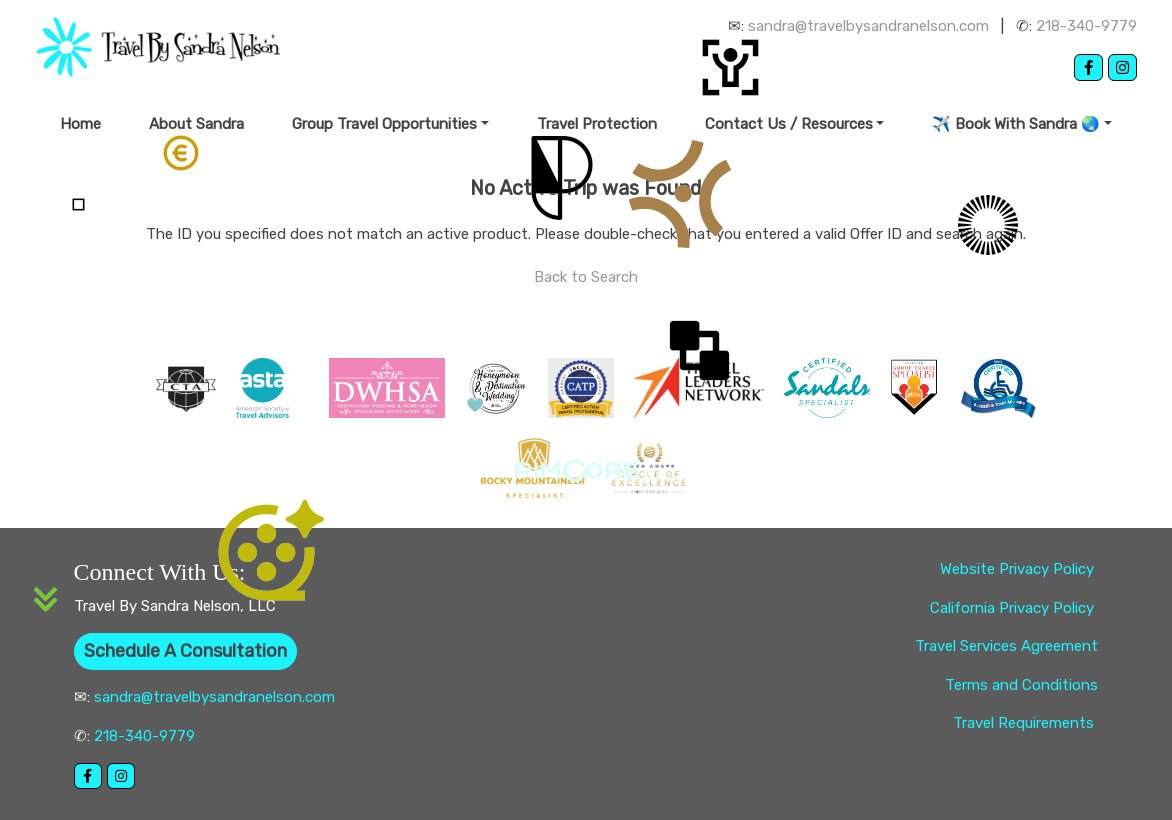  Describe the element at coordinates (45, 598) in the screenshot. I see `scroll down to see more content` at that location.